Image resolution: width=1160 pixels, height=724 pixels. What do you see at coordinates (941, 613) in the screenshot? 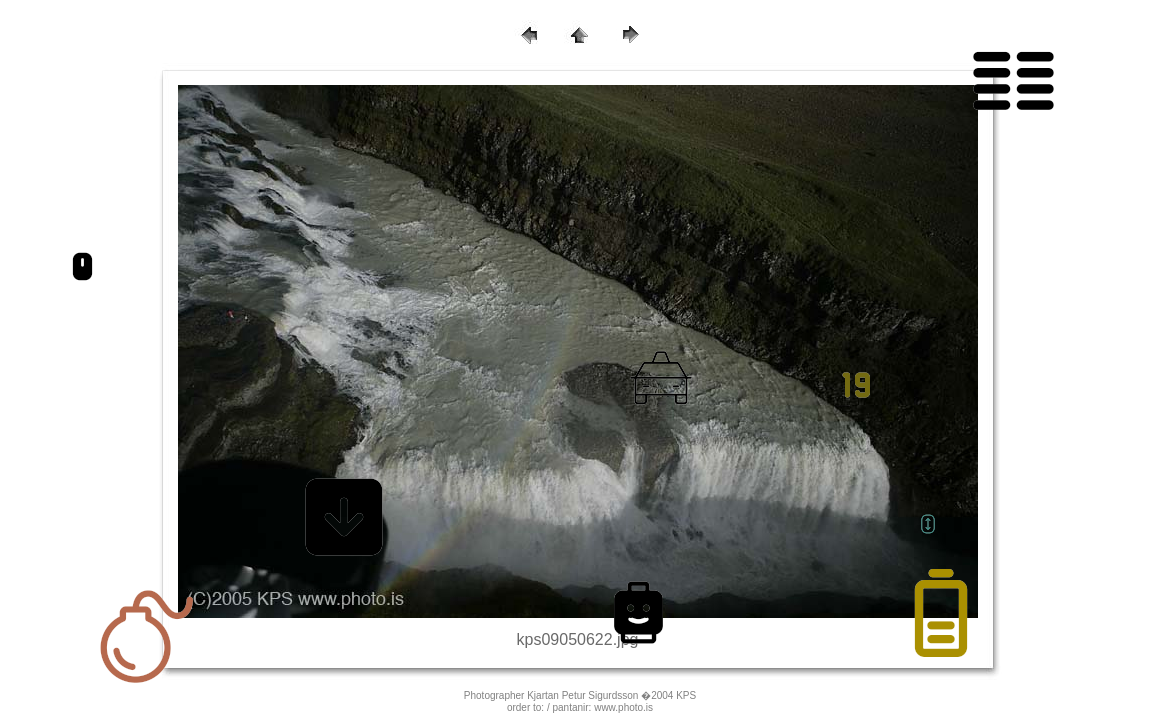
I see `indicates medium battery level` at bounding box center [941, 613].